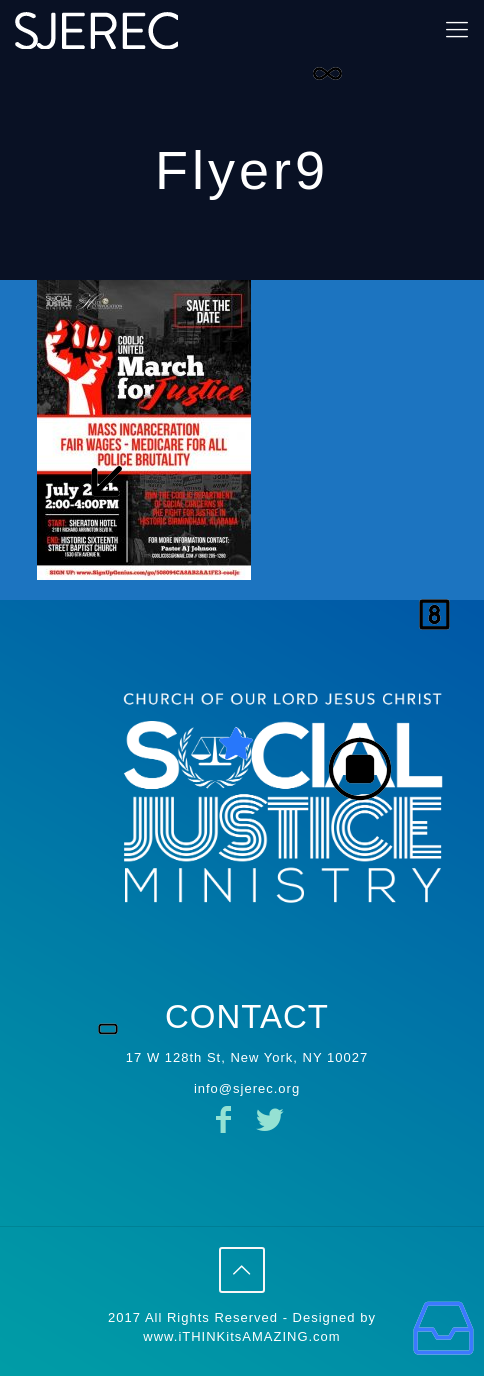 The image size is (484, 1376). Describe the element at coordinates (360, 769) in the screenshot. I see `stop or halt a current process` at that location.